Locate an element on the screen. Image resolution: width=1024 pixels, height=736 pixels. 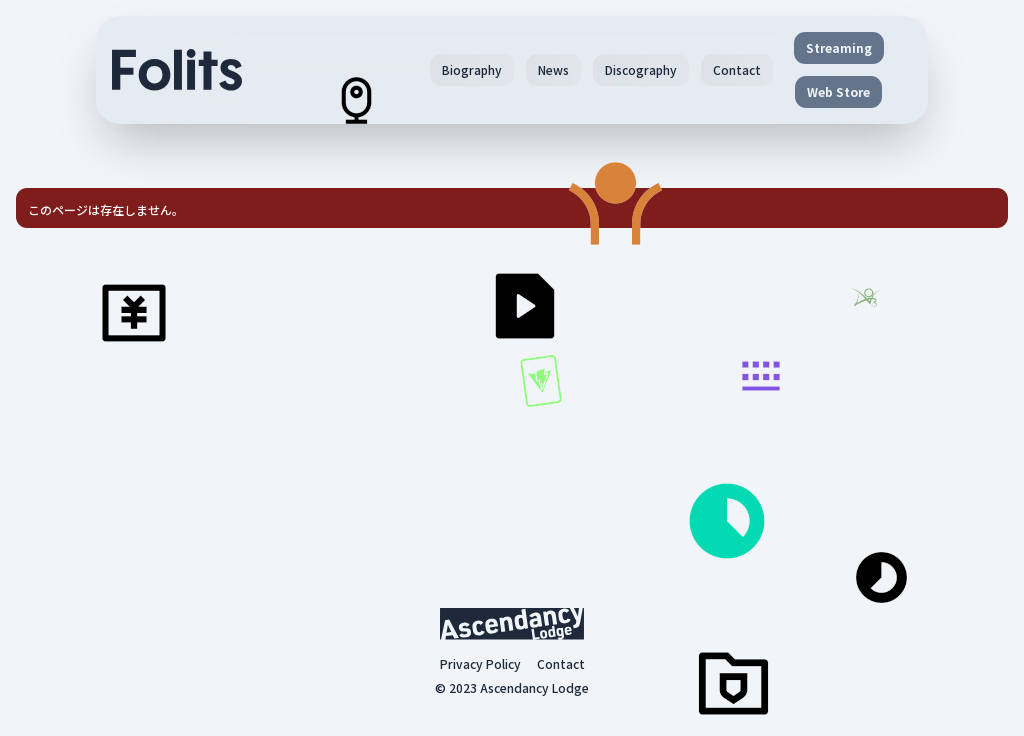
open Archive of Our Own (AO3) website is located at coordinates (865, 297).